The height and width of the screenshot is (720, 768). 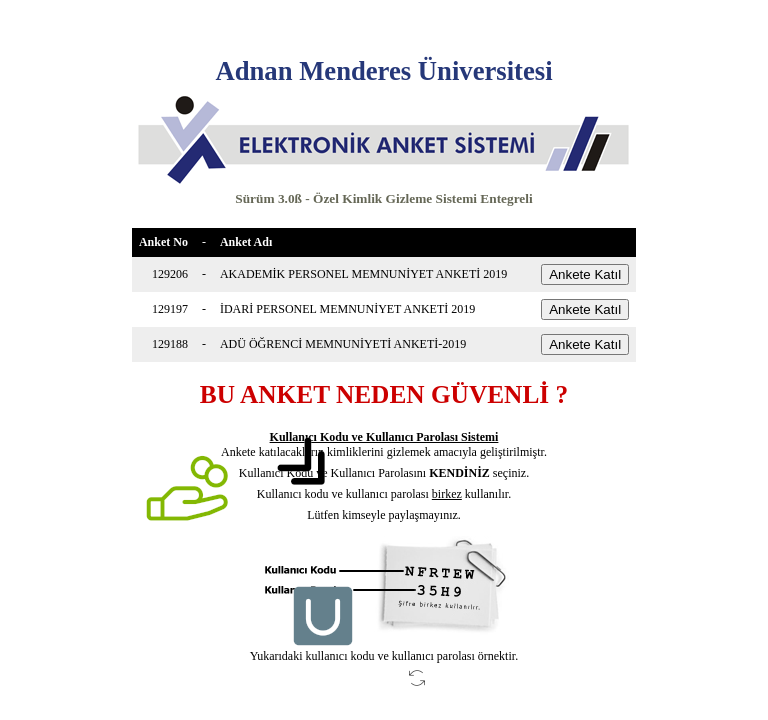 I want to click on refresh or reload content, so click(x=417, y=678).